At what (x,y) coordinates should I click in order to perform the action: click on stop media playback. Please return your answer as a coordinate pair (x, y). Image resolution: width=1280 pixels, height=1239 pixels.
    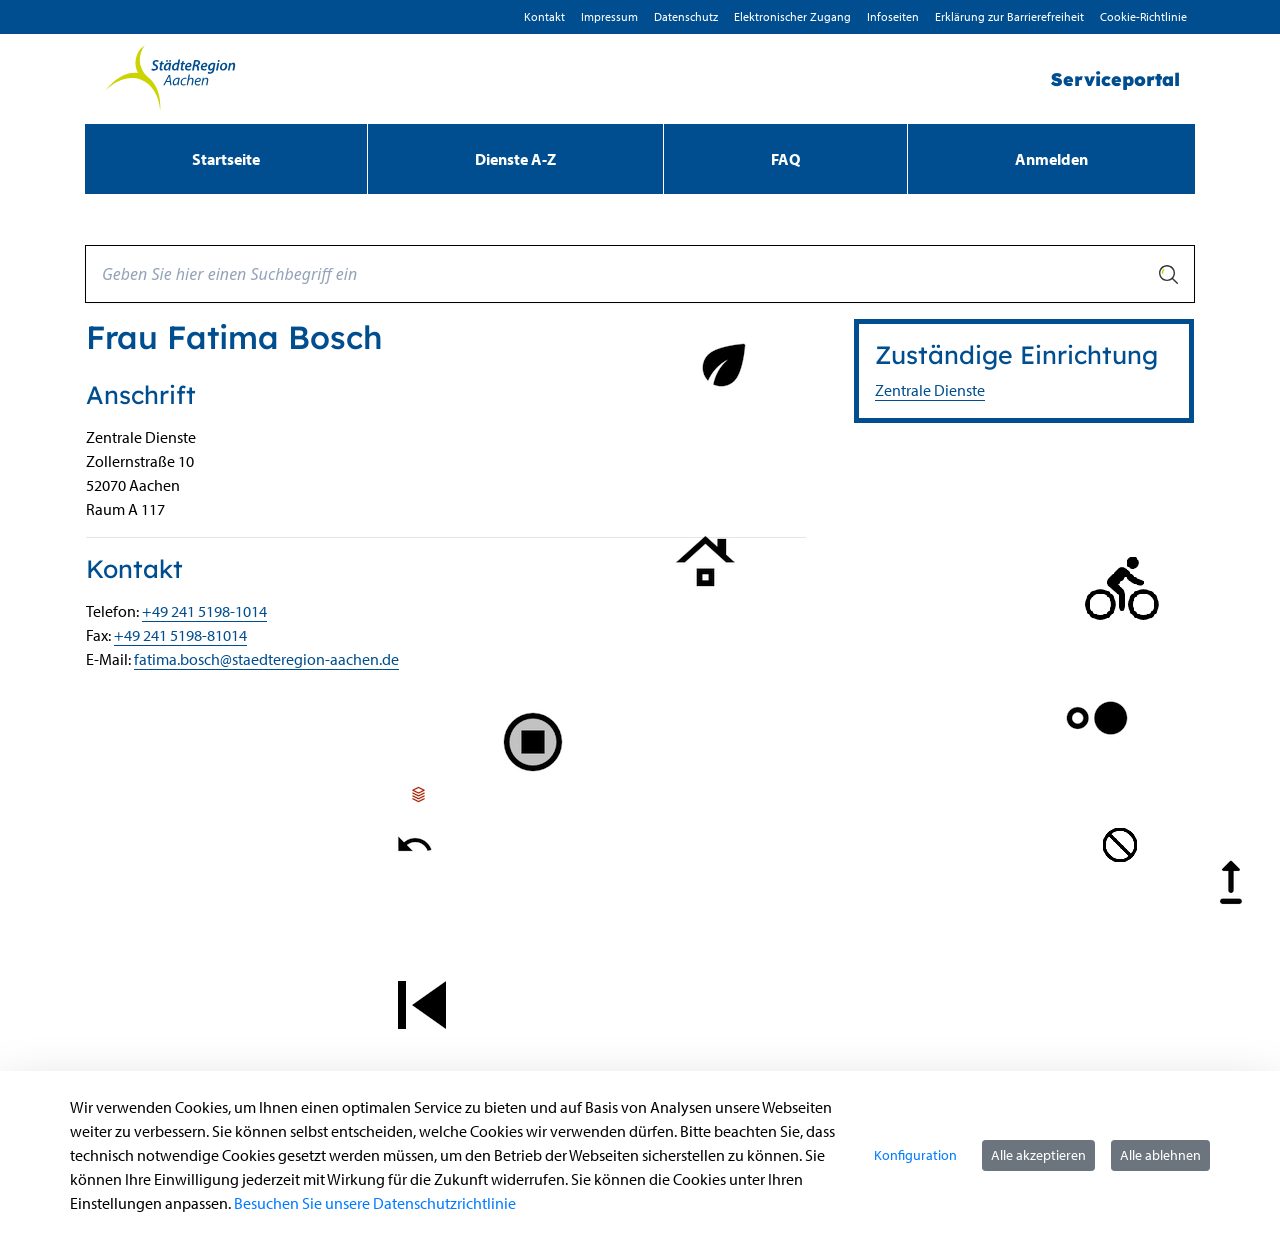
    Looking at the image, I should click on (533, 742).